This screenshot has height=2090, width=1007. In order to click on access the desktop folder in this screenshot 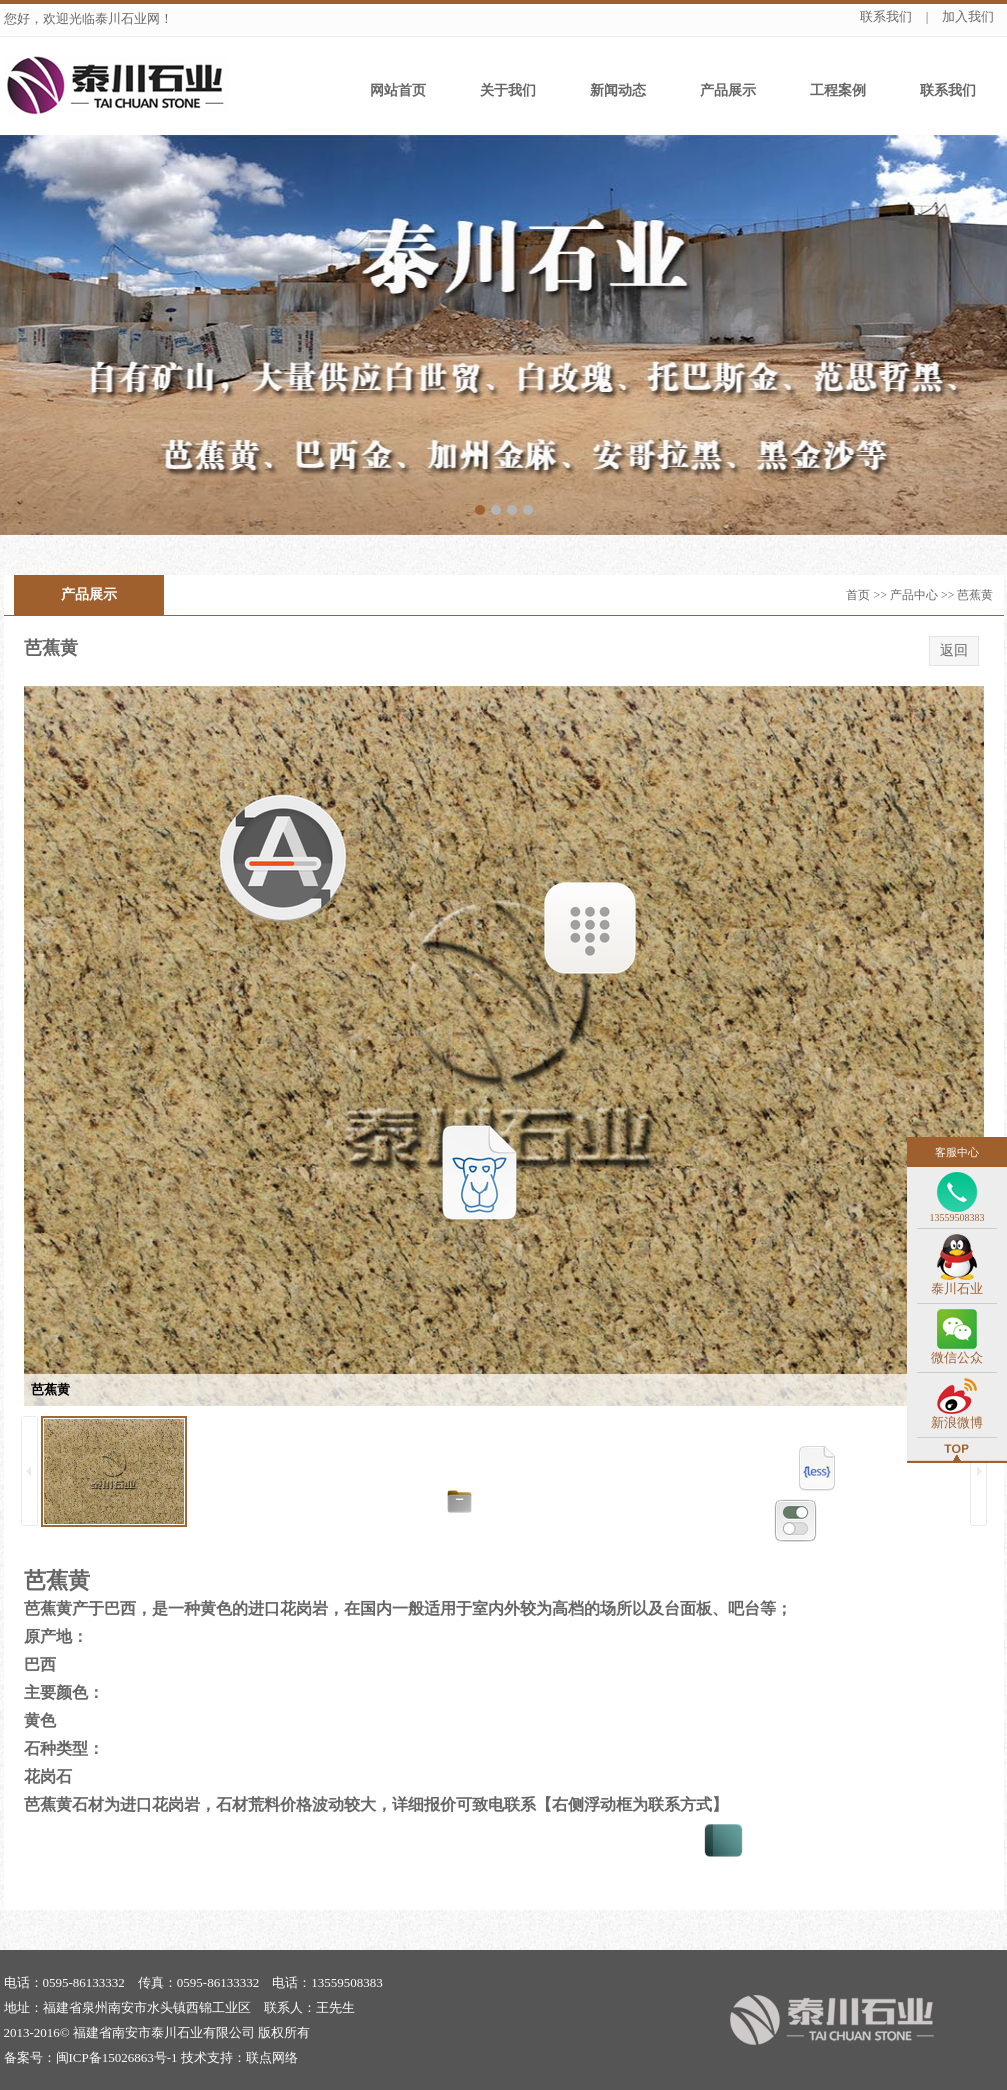, I will do `click(723, 1839)`.